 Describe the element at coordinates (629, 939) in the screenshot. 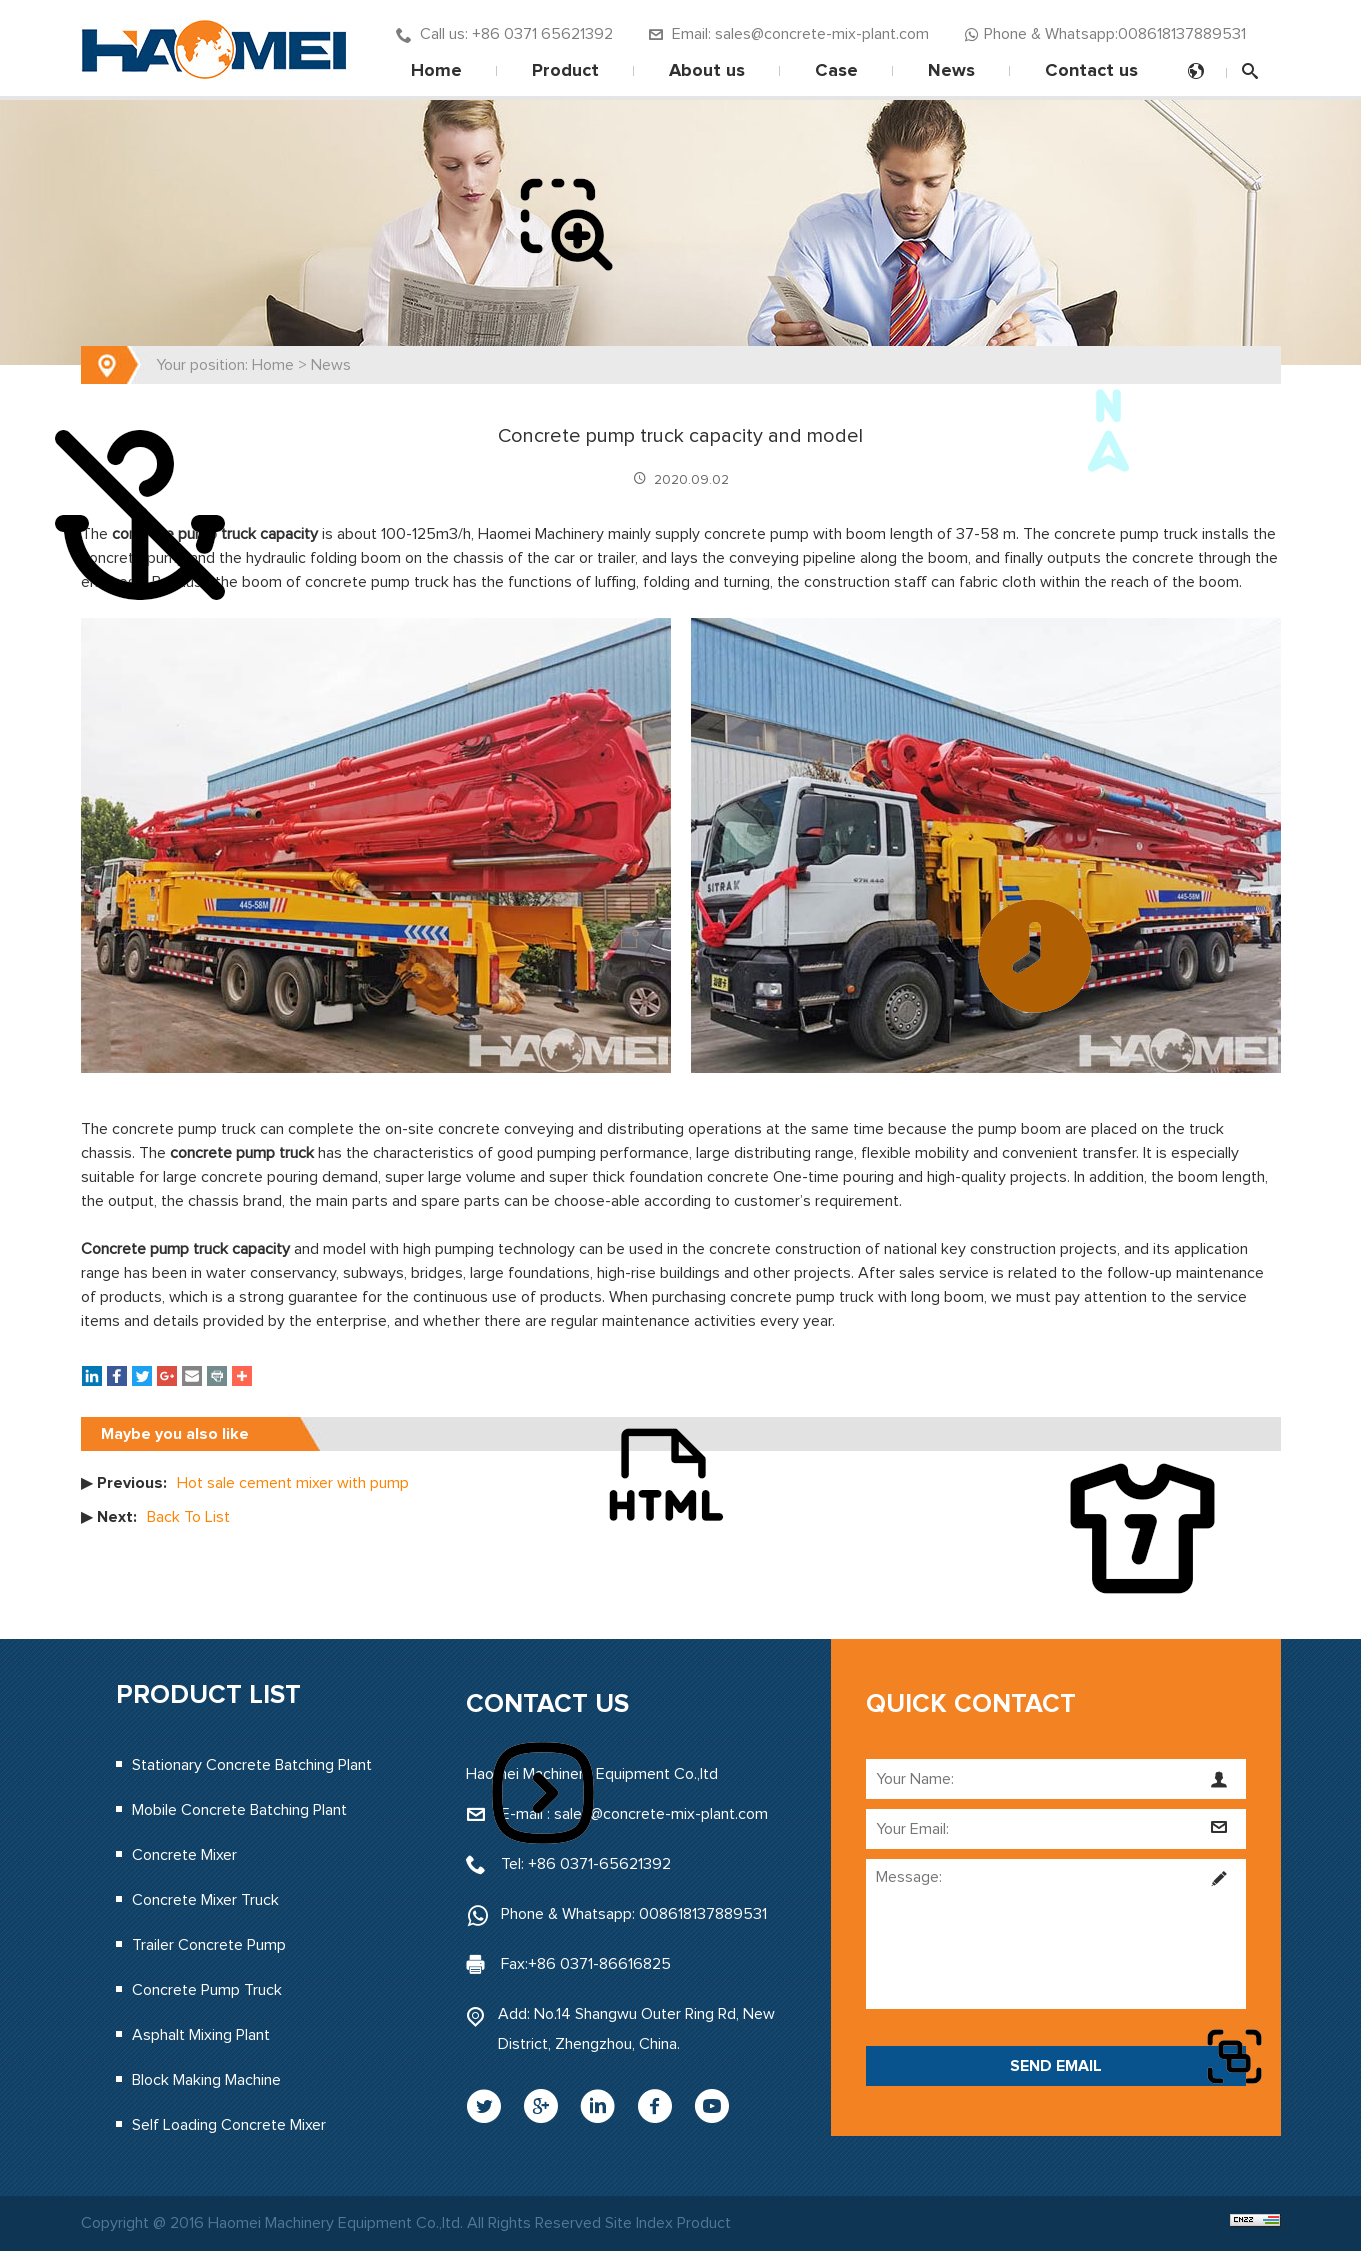

I see `view notifications` at that location.